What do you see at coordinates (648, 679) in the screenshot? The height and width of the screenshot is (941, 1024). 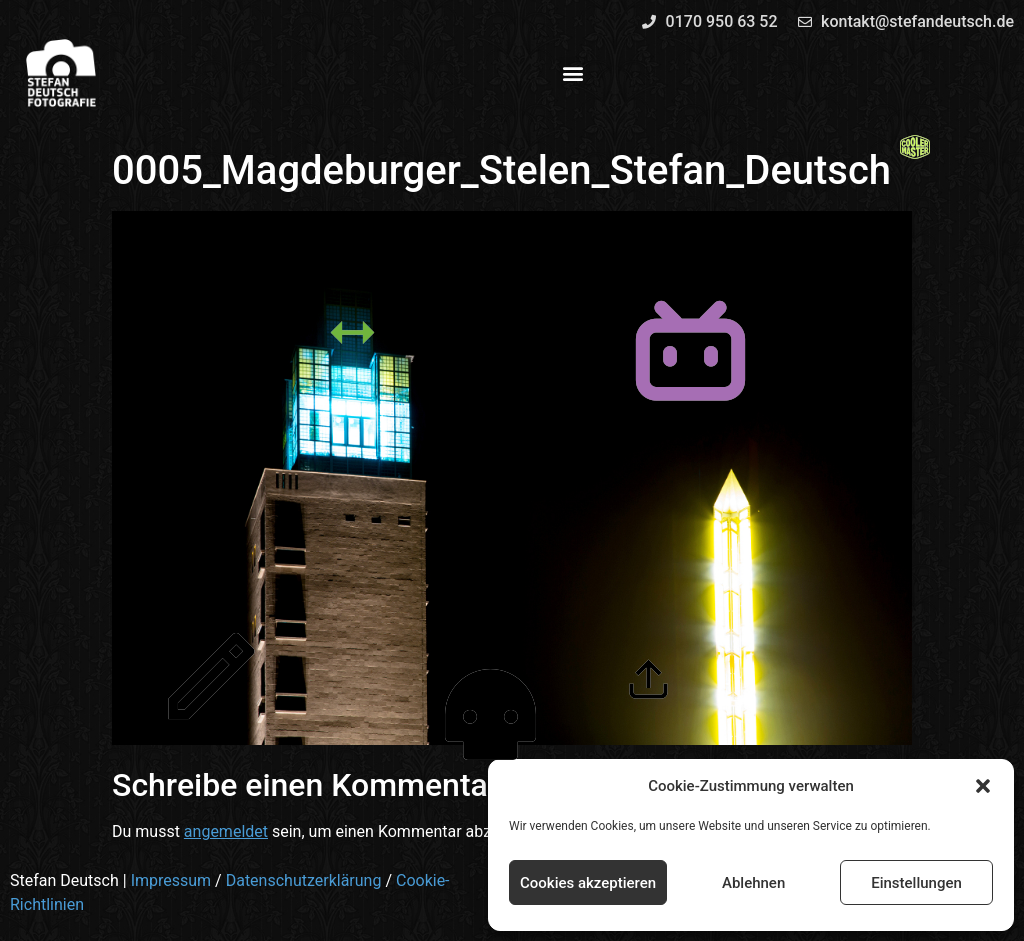 I see `share content with others` at bounding box center [648, 679].